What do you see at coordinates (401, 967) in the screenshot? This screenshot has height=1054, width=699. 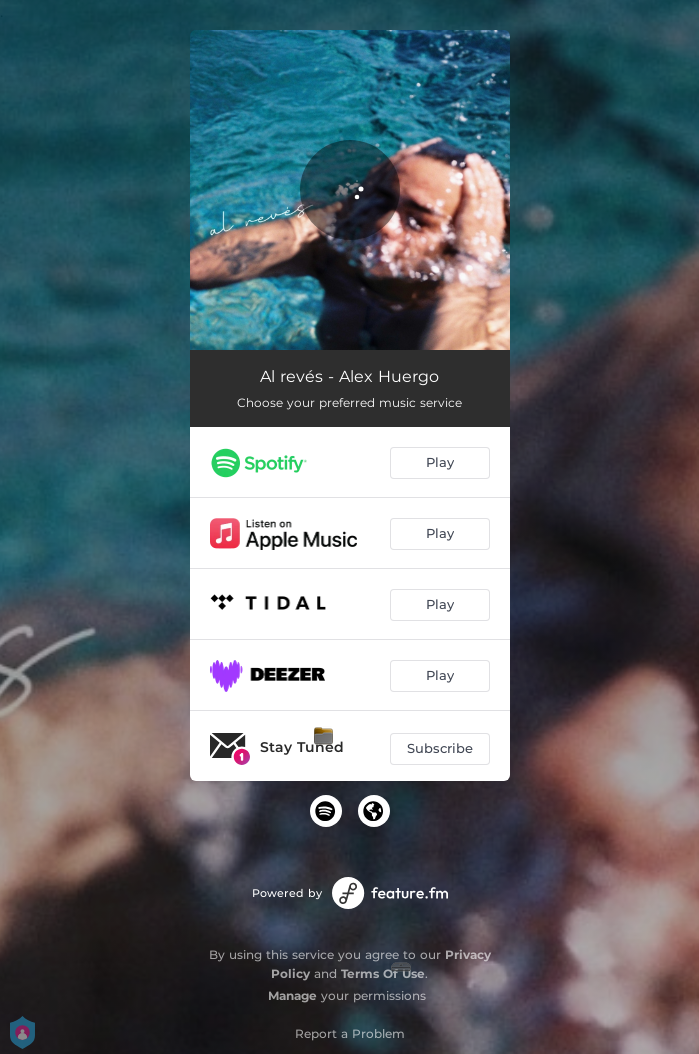 I see `mac mini device in finder sidebar` at bounding box center [401, 967].